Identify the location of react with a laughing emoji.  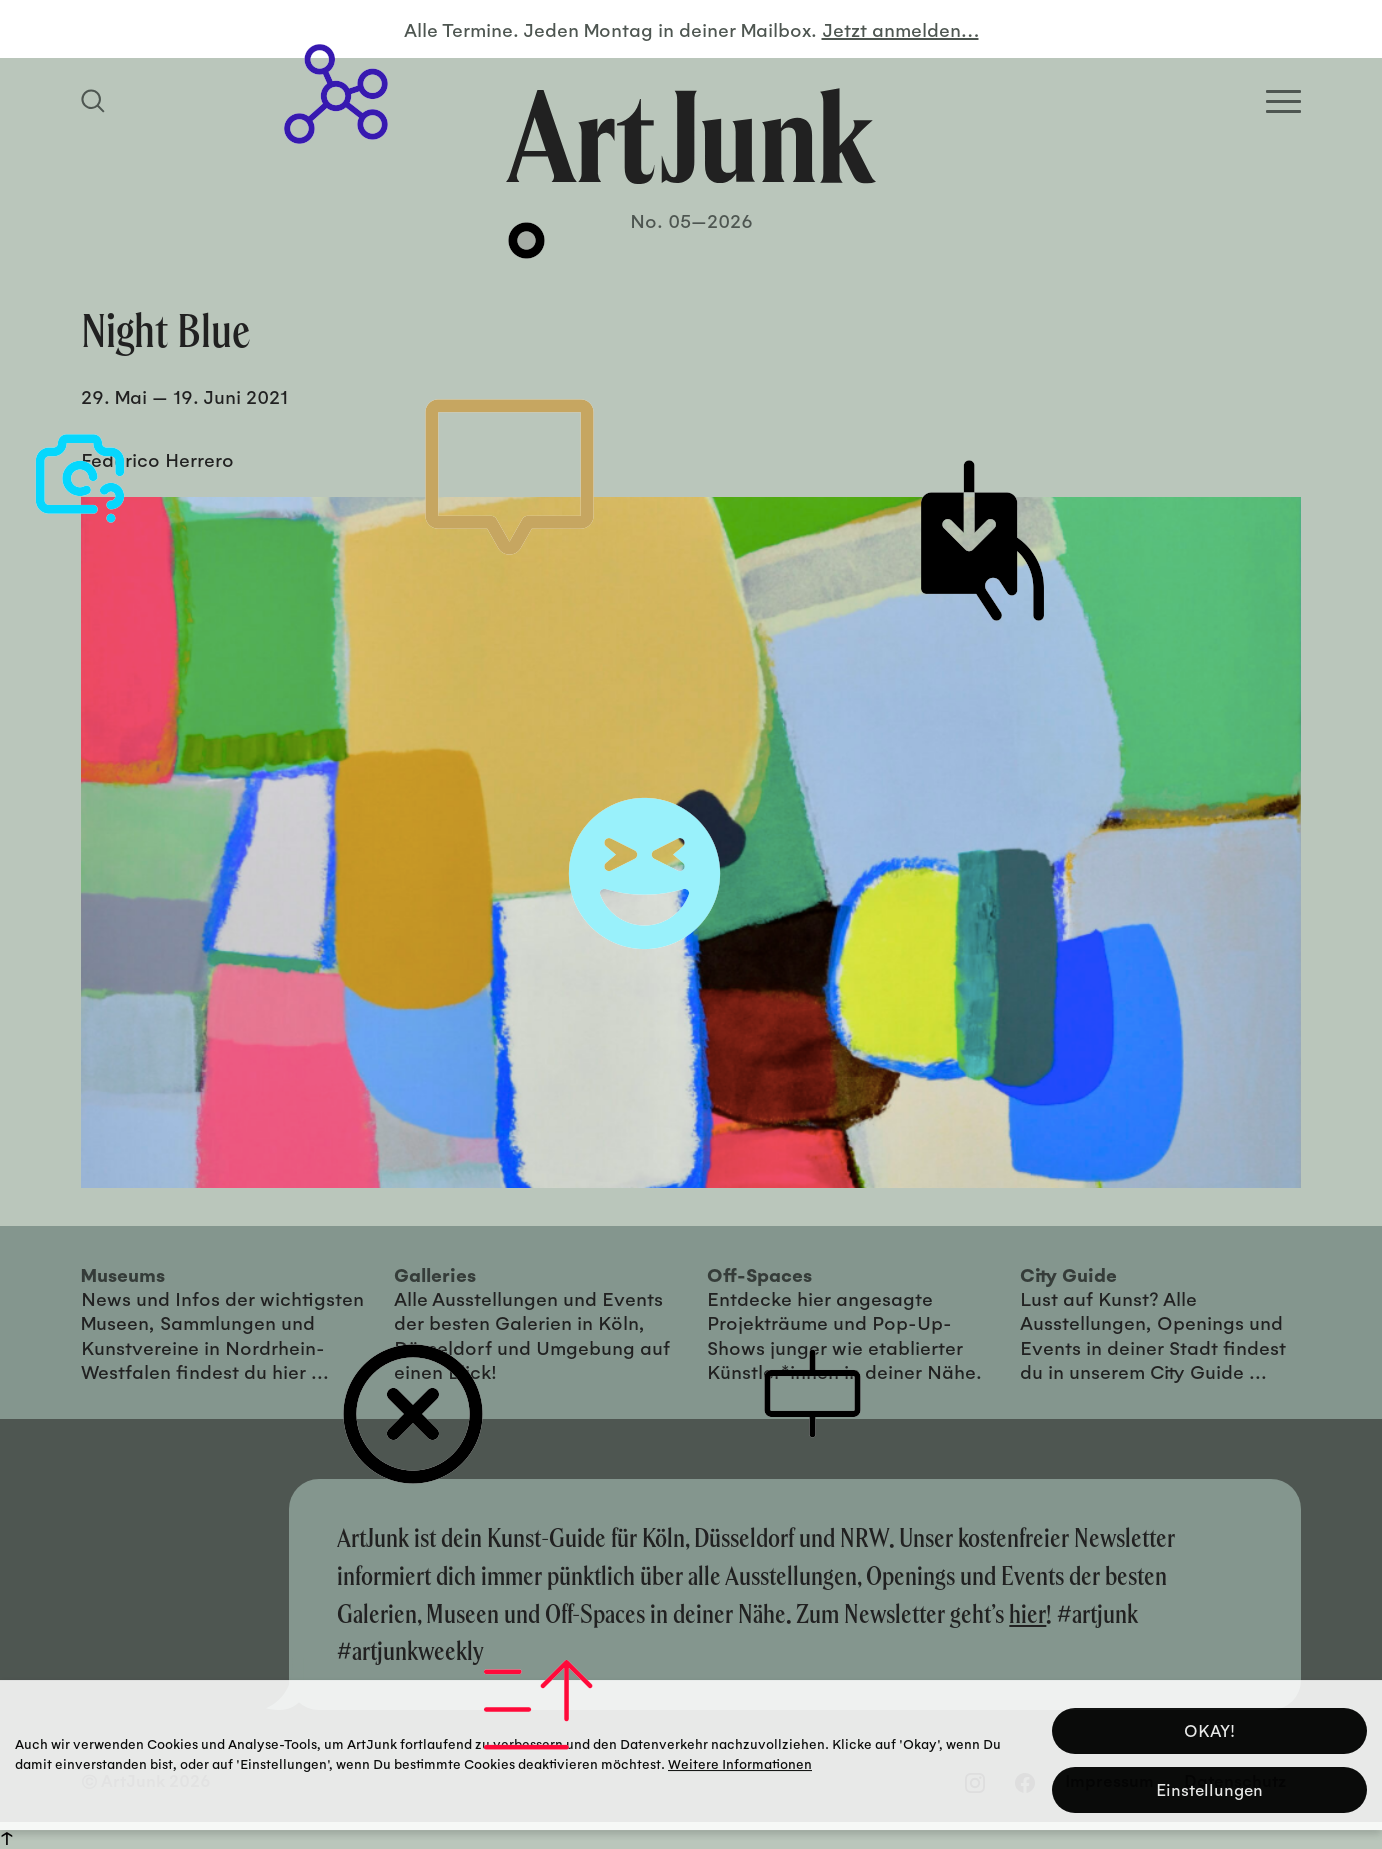
(644, 873).